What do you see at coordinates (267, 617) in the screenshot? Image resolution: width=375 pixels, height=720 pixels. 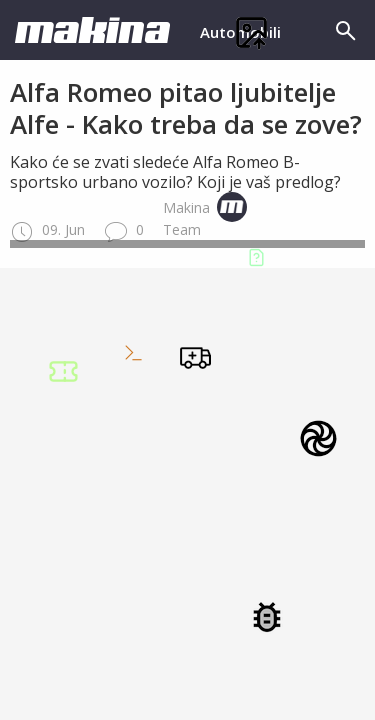 I see `report a bug or issue` at bounding box center [267, 617].